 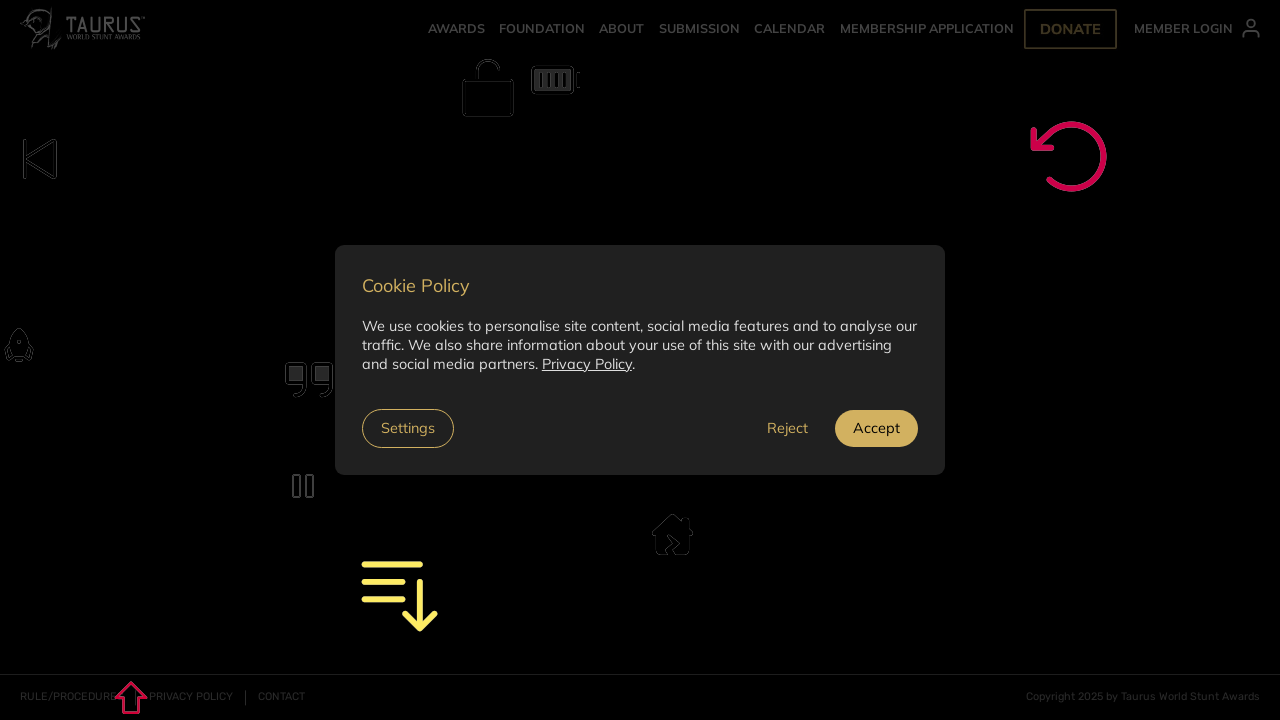 What do you see at coordinates (672, 534) in the screenshot?
I see `report property damage` at bounding box center [672, 534].